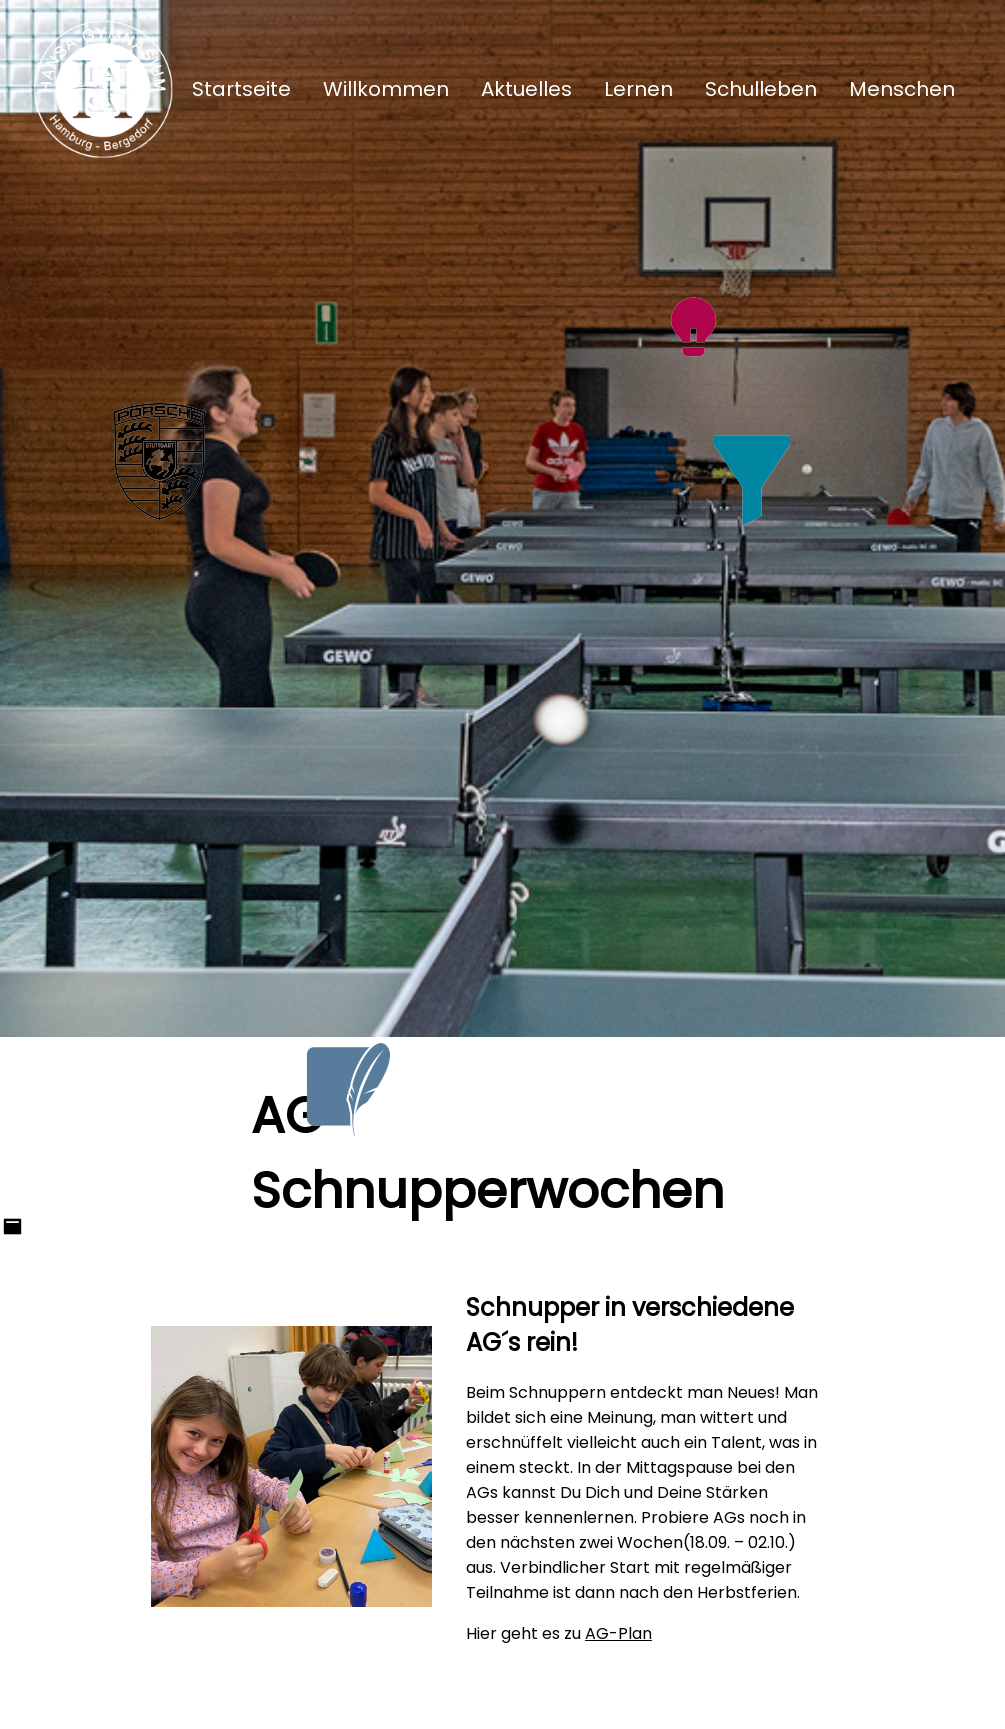 The image size is (1005, 1729). Describe the element at coordinates (752, 478) in the screenshot. I see `filter or sort content` at that location.